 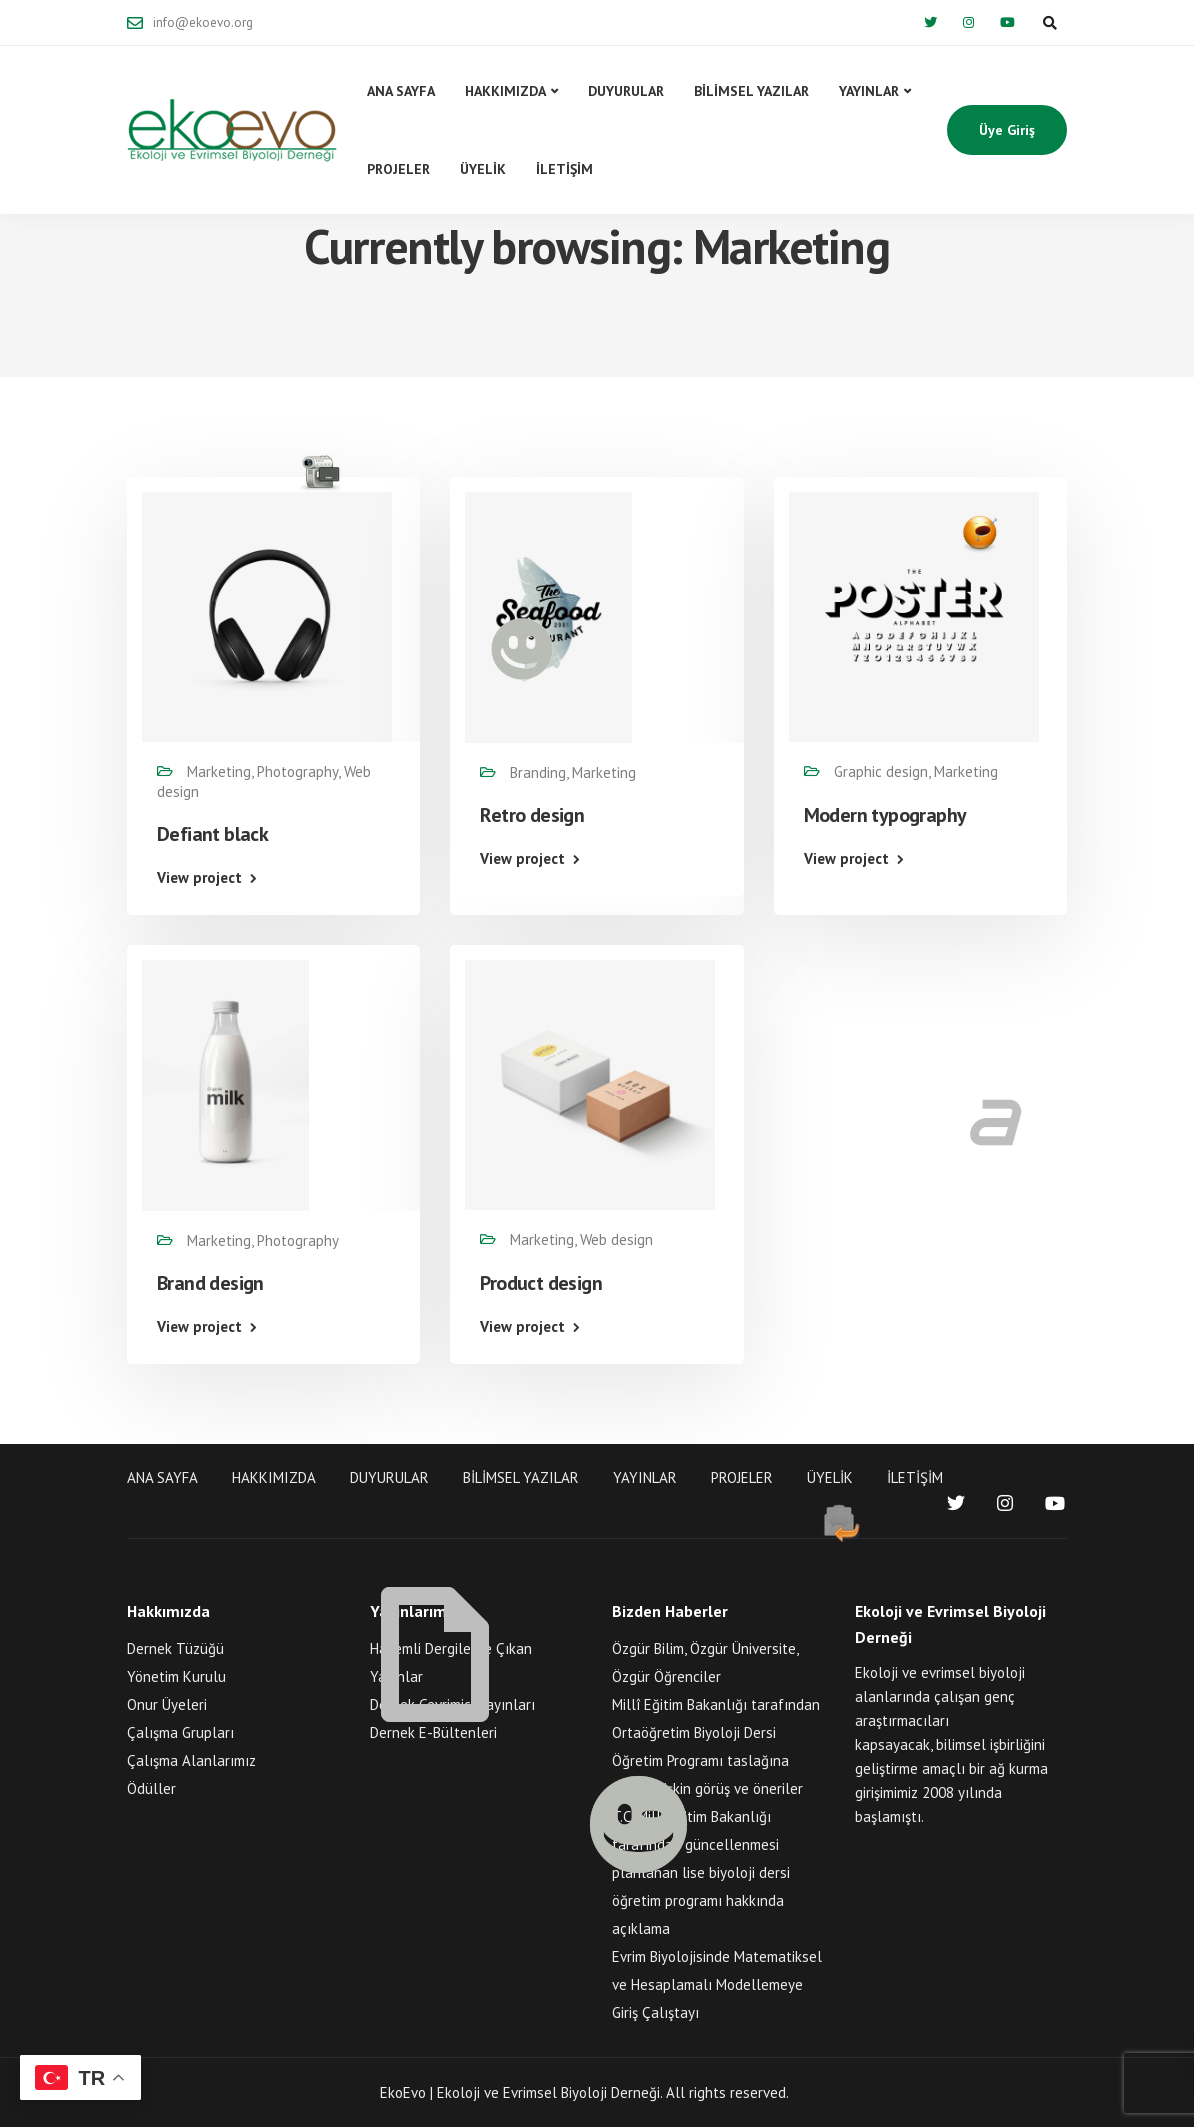 I want to click on insert a winking emoji in a message, so click(x=638, y=1824).